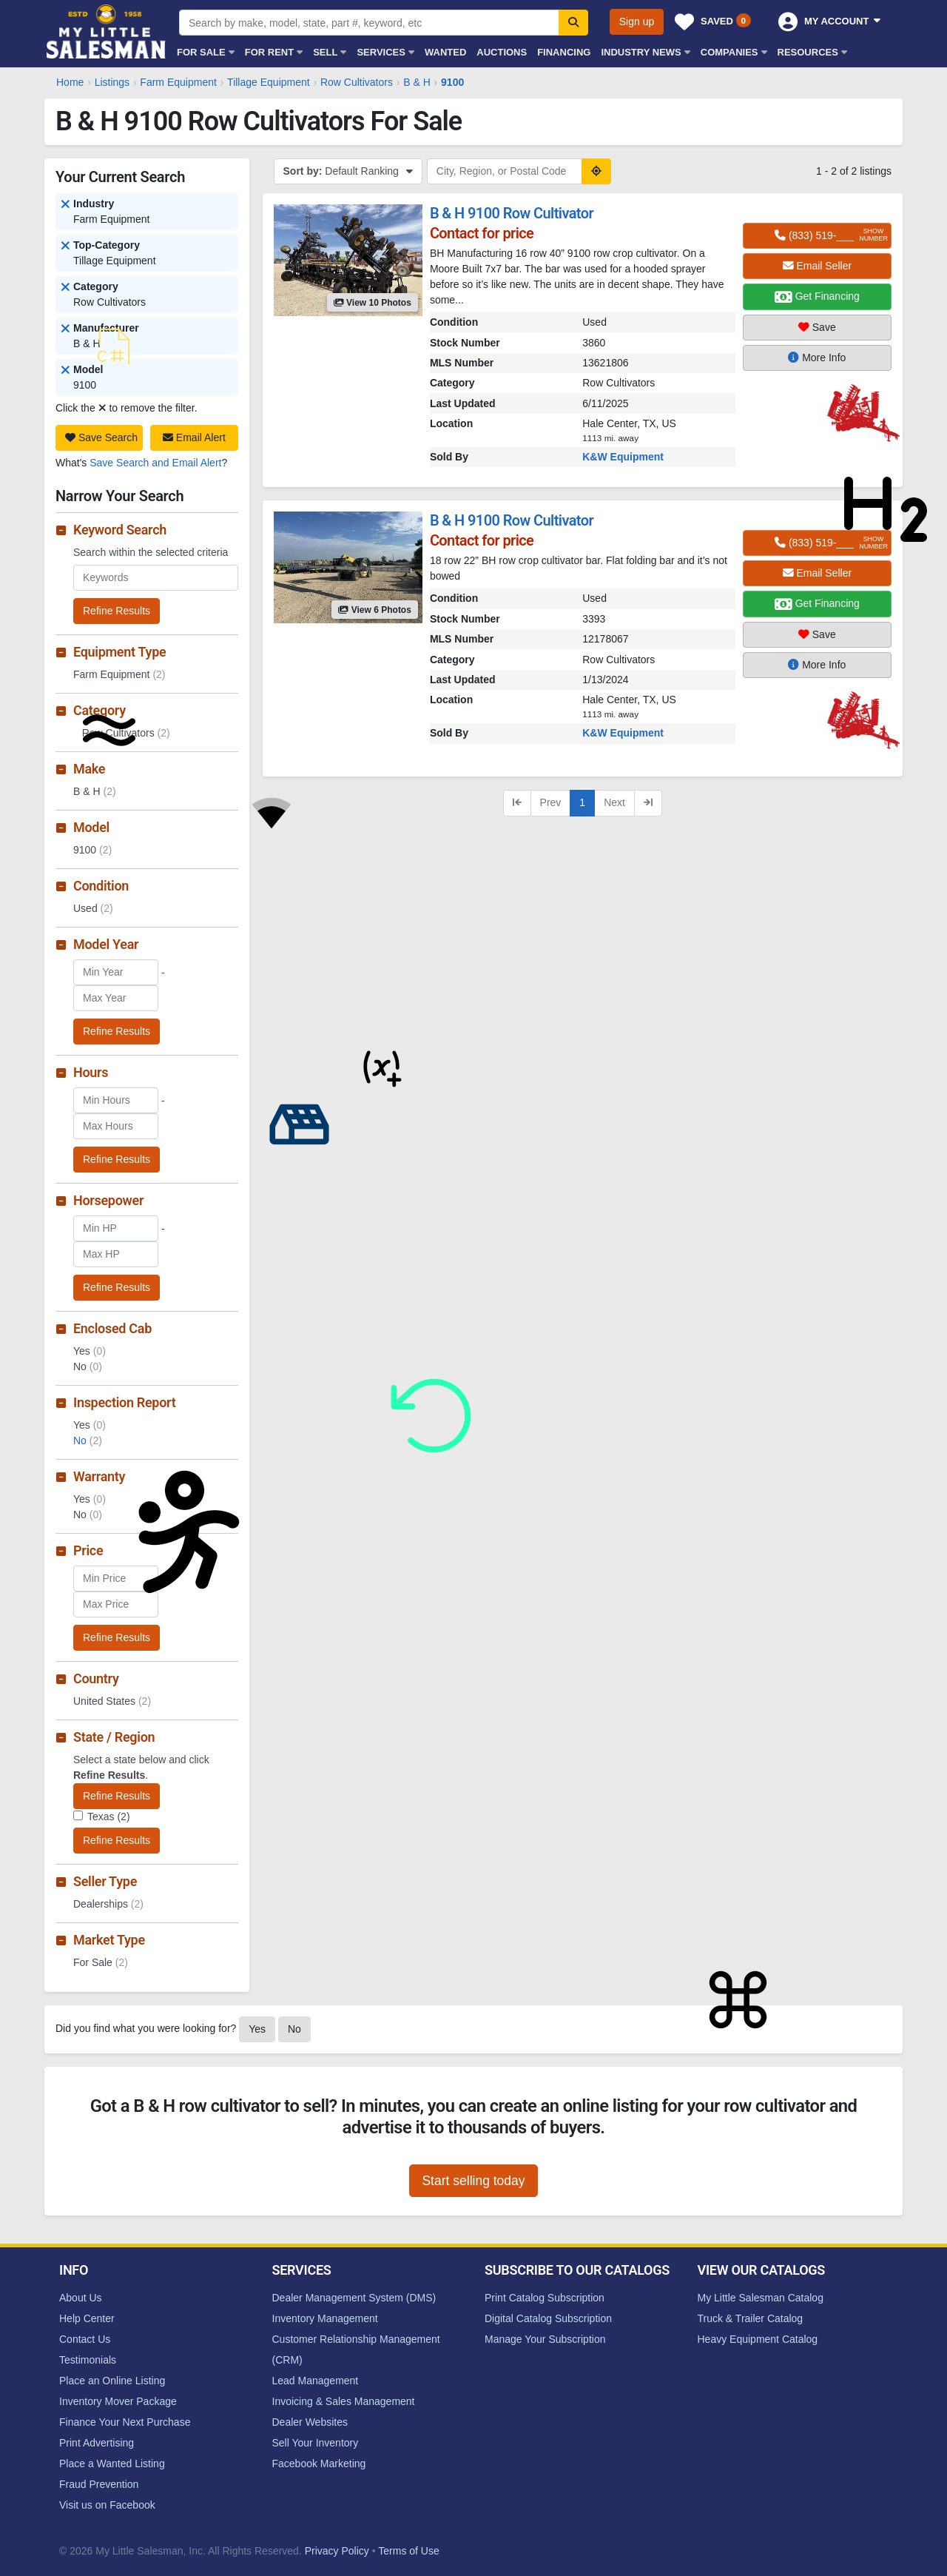  Describe the element at coordinates (881, 508) in the screenshot. I see `format text as heading level 2` at that location.